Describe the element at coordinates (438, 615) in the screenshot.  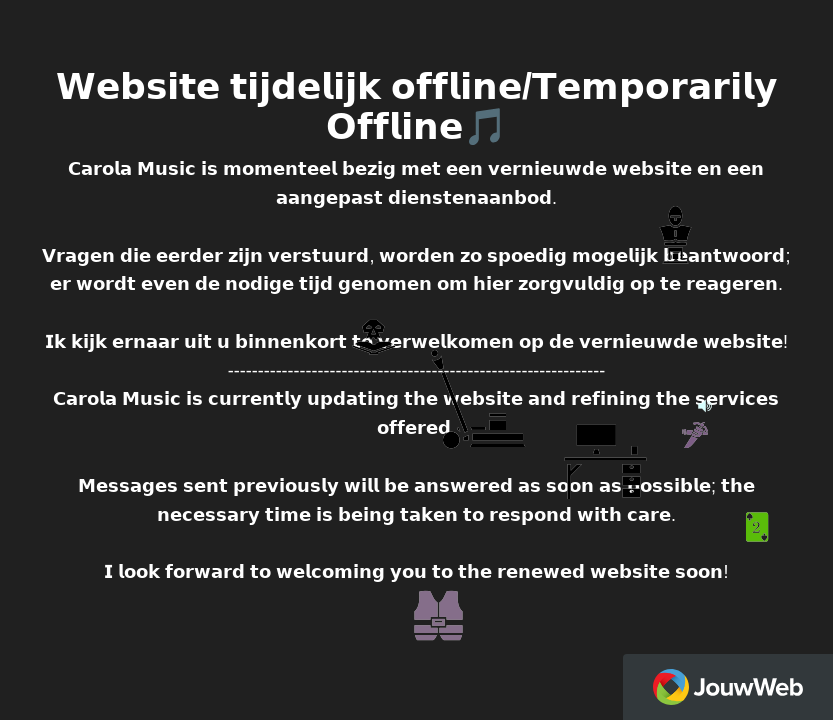
I see `access safety equipment or gear settings` at that location.